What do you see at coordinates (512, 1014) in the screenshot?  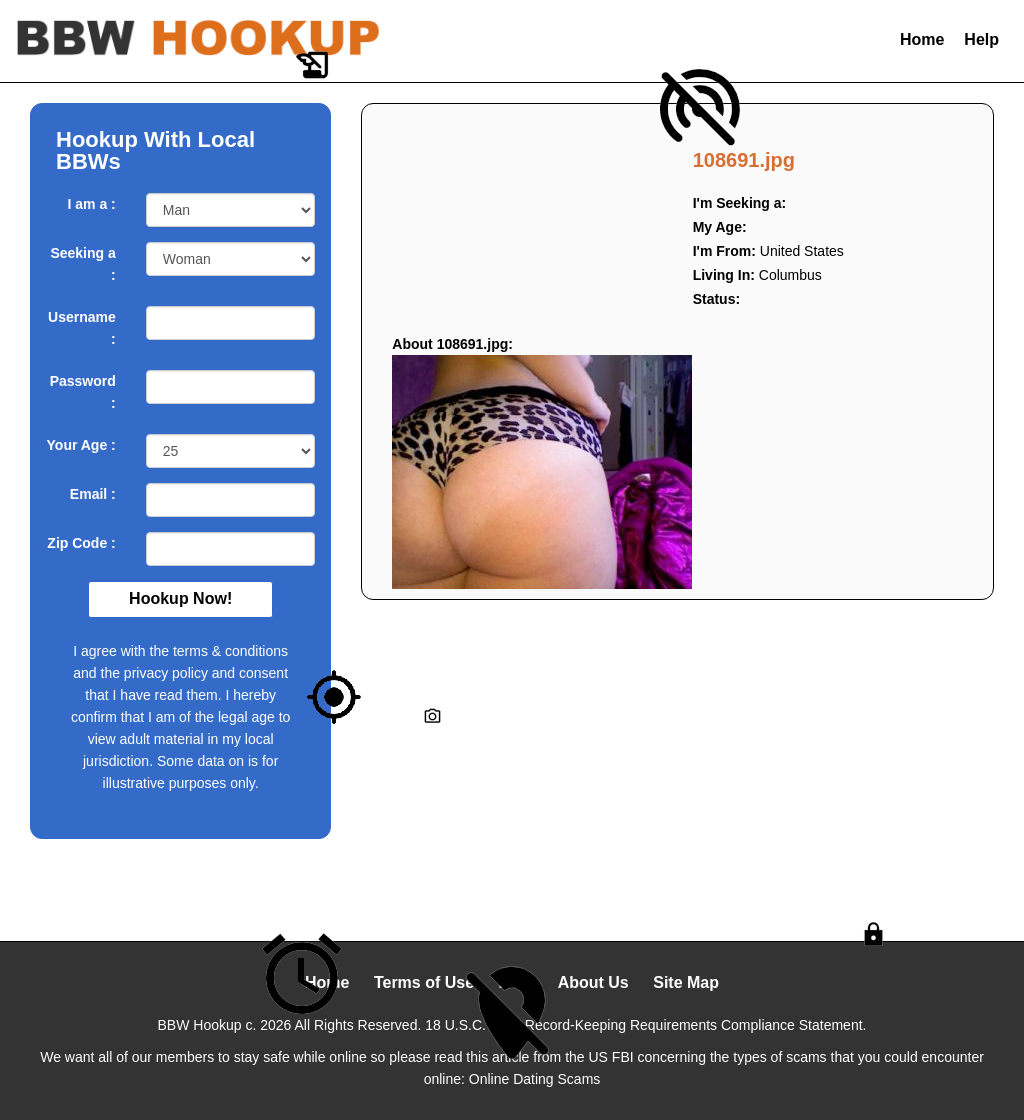 I see `disable location services` at bounding box center [512, 1014].